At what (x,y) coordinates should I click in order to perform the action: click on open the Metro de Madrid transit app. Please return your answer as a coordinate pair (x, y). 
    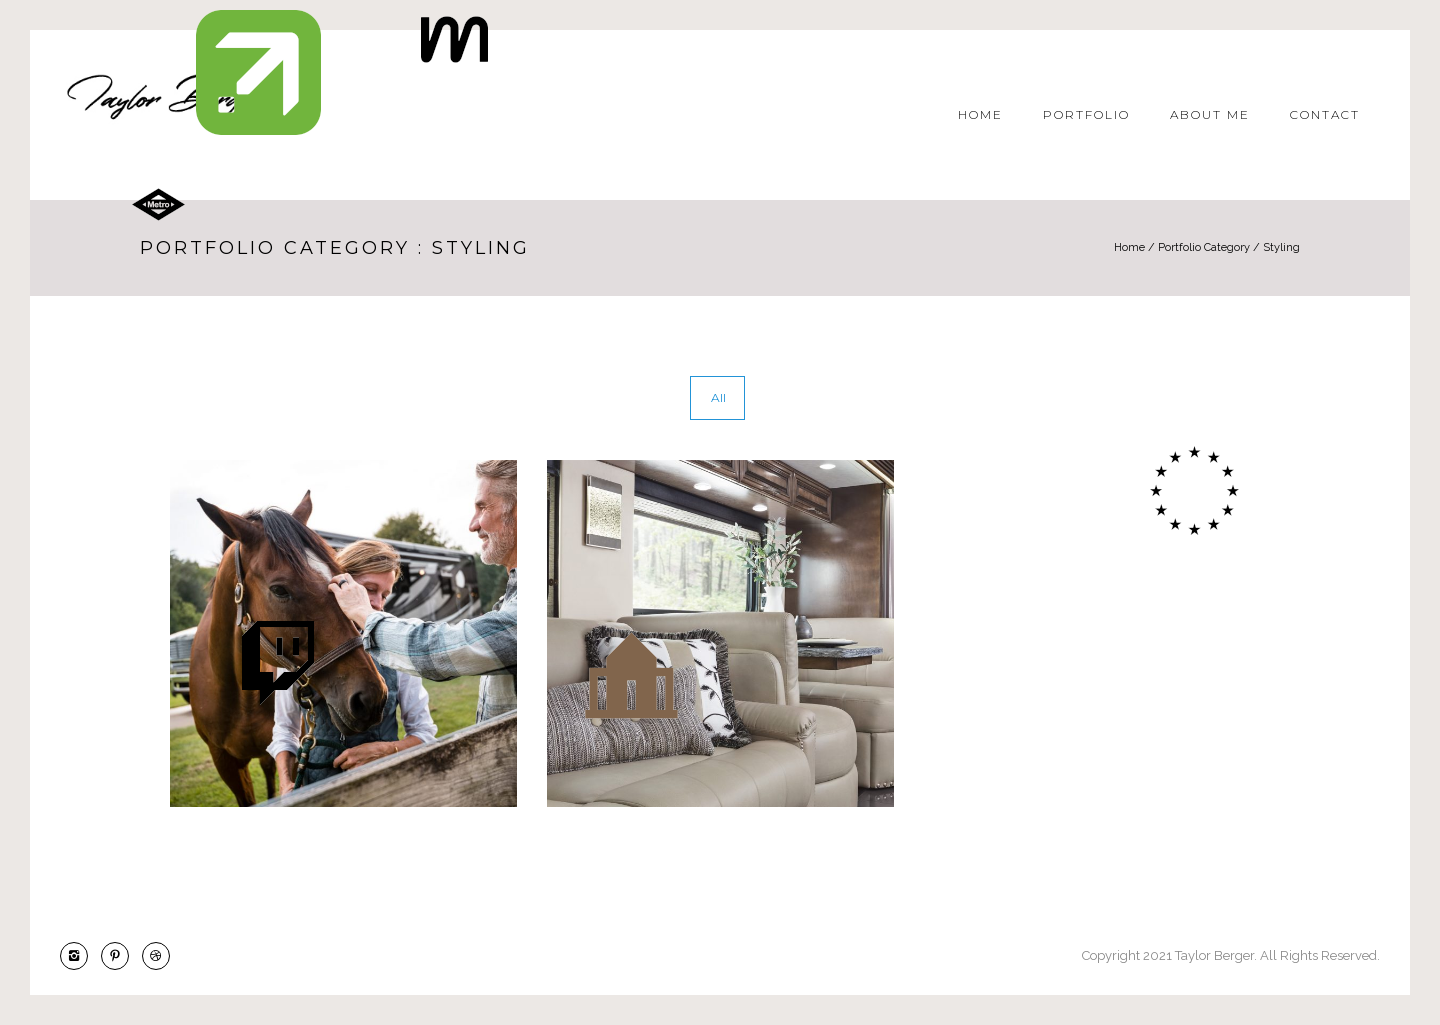
    Looking at the image, I should click on (158, 204).